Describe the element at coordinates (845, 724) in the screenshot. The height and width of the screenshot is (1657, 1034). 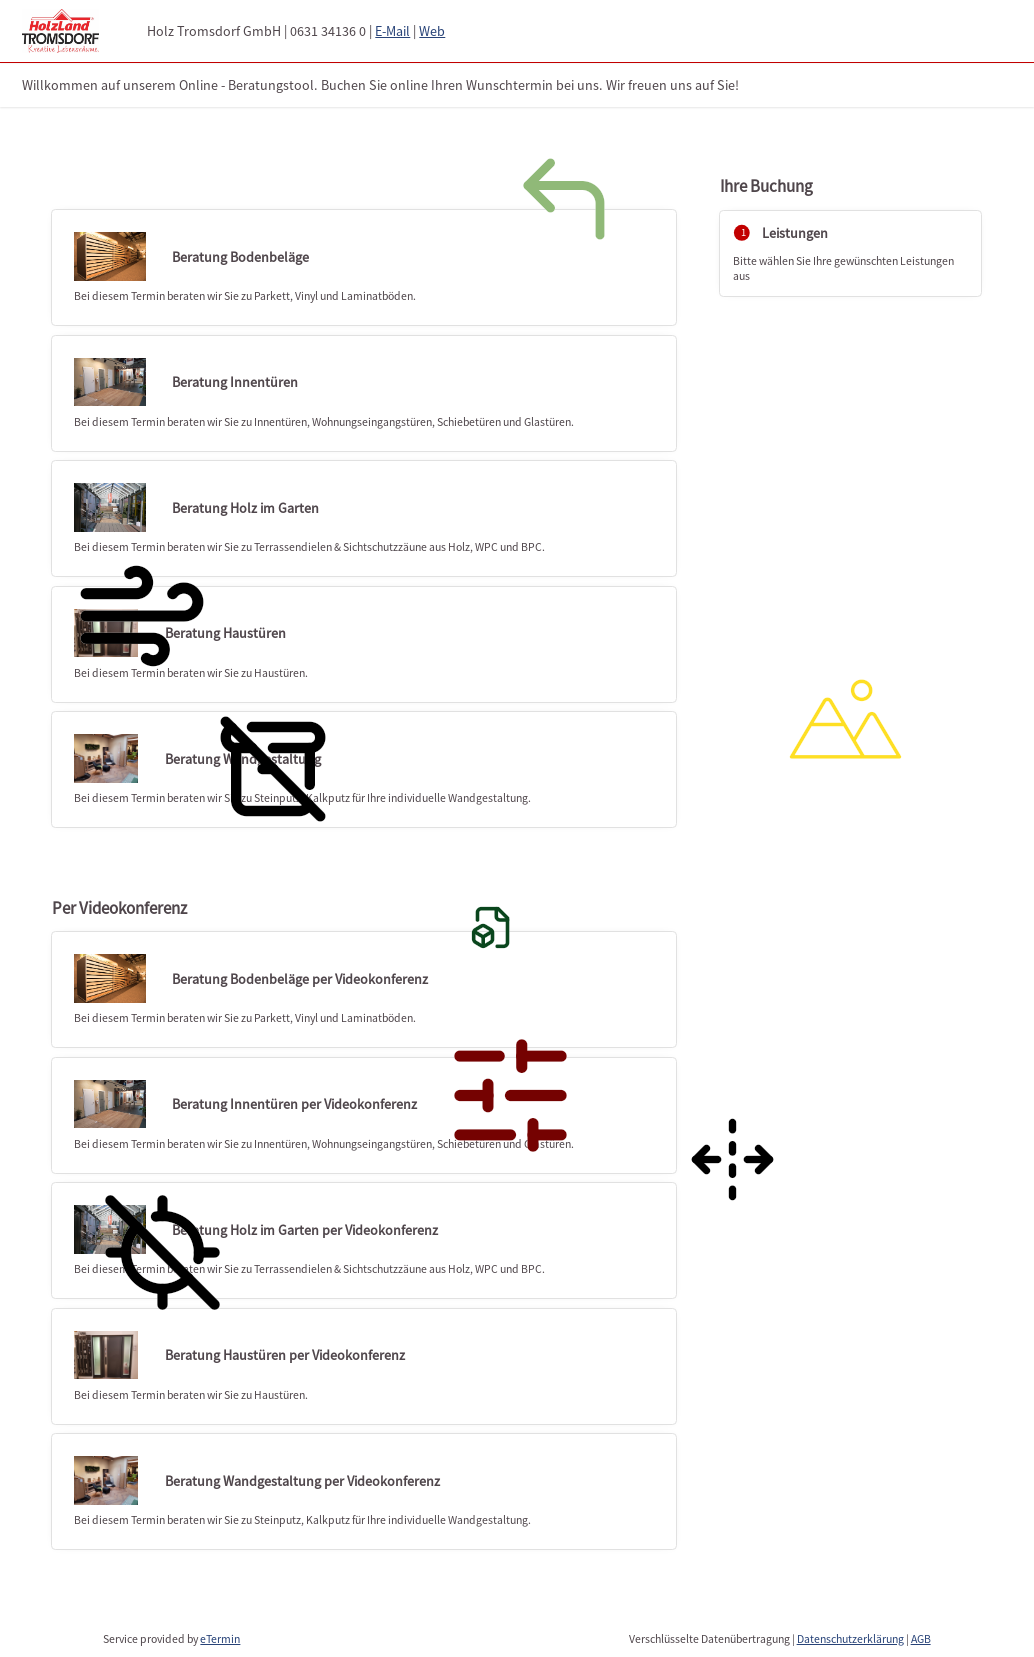
I see `view landscape or nature photos` at that location.